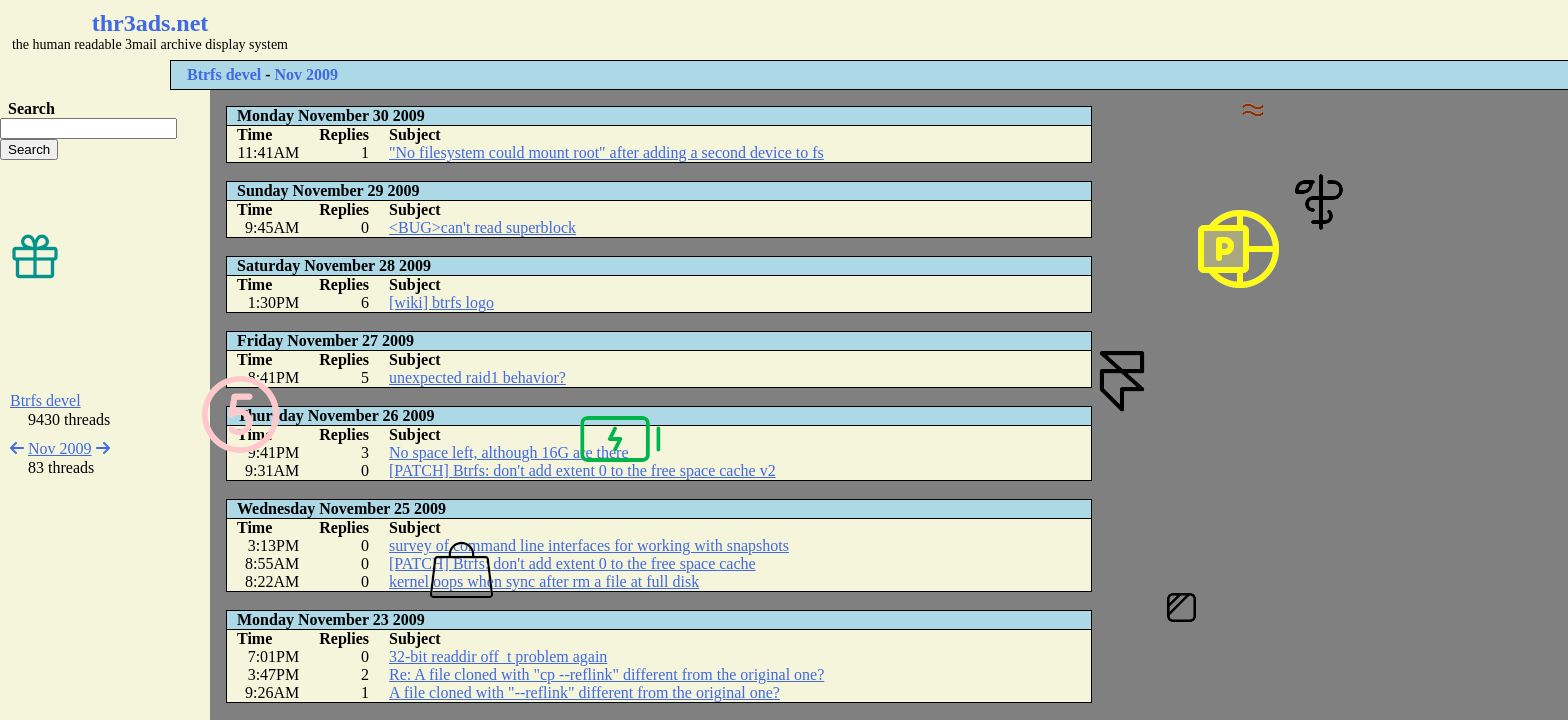  Describe the element at coordinates (35, 259) in the screenshot. I see `view or redeem a gift` at that location.